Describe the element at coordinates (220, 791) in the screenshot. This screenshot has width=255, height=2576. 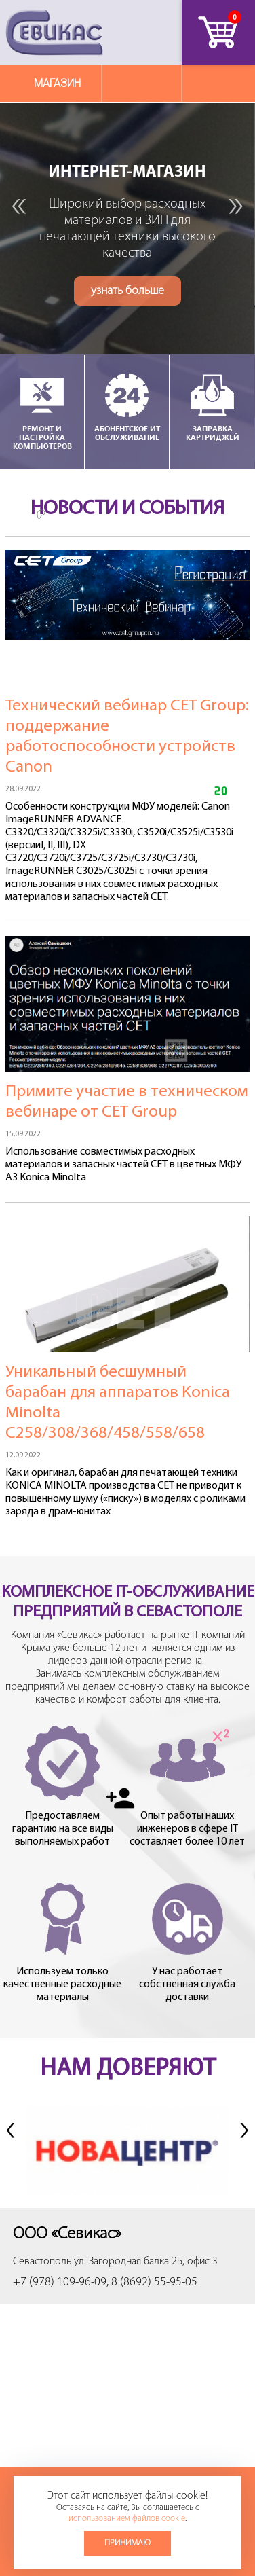
I see `indicates 20 items or notifications` at that location.